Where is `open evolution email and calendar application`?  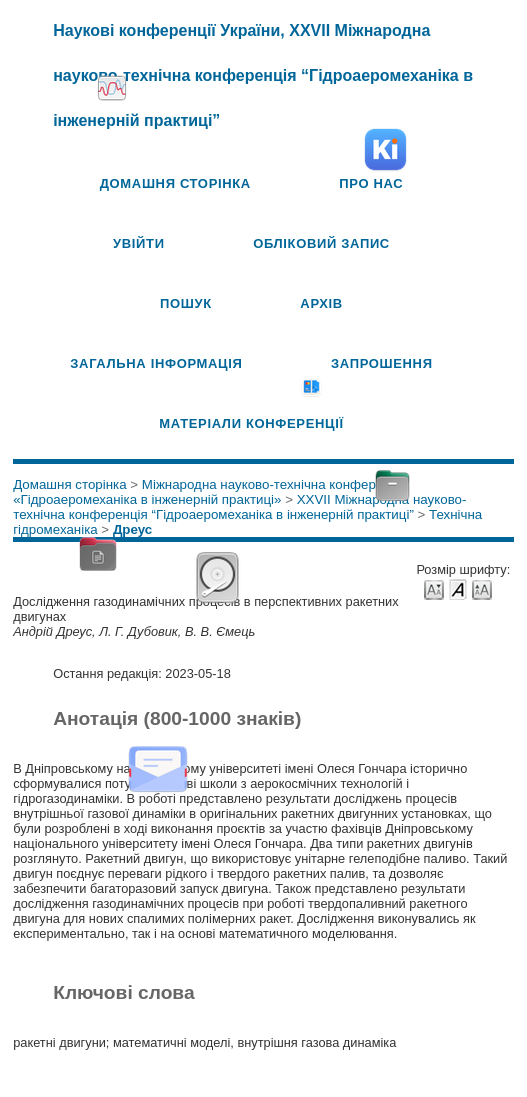
open evolution email and calendar application is located at coordinates (158, 769).